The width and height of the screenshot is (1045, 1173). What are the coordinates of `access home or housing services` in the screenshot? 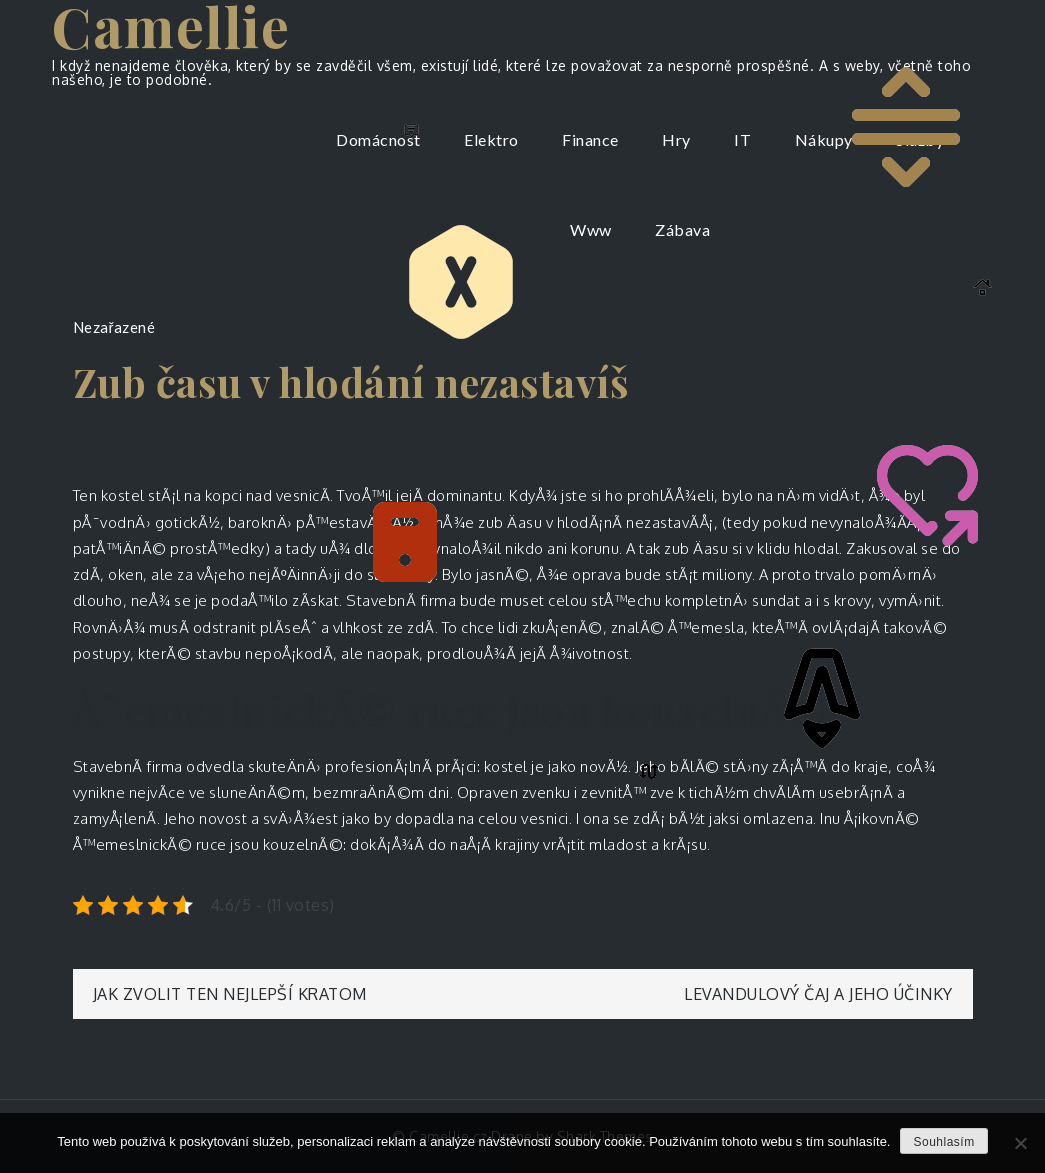 It's located at (982, 287).